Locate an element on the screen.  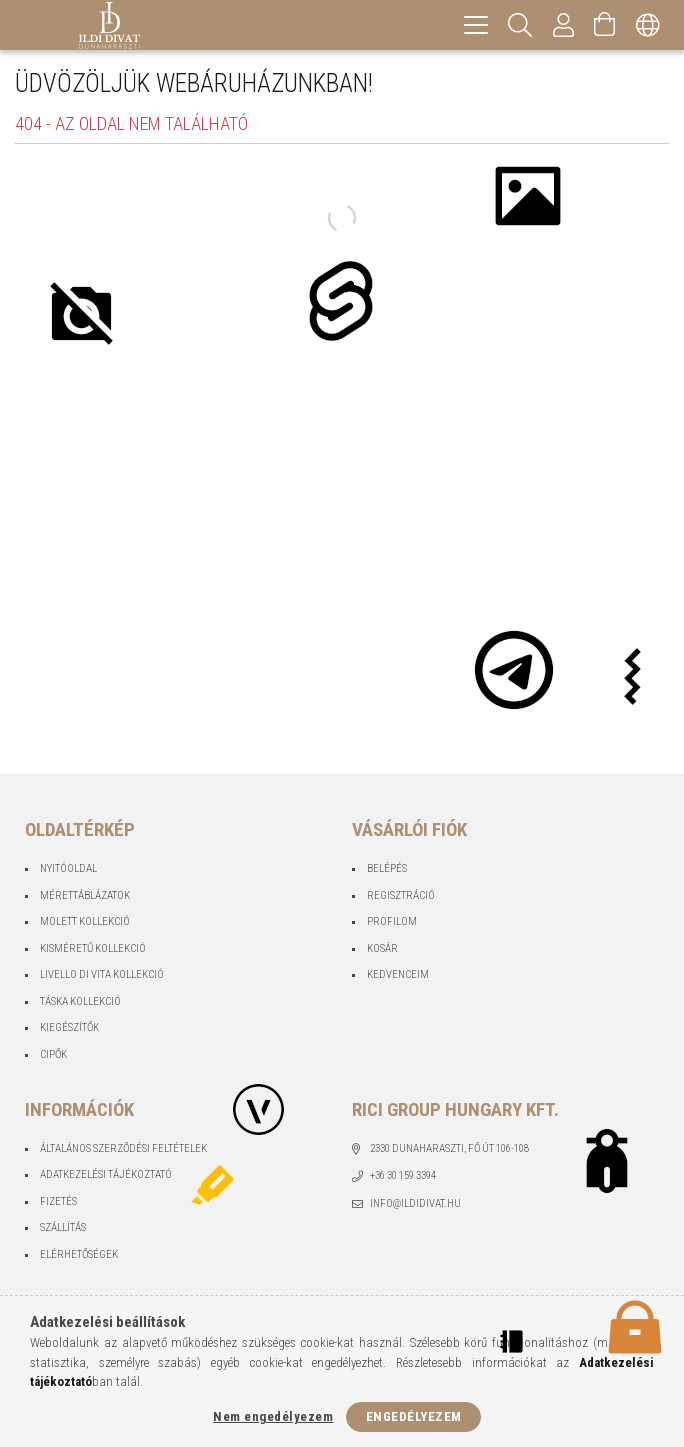
svelte framework logo is located at coordinates (341, 301).